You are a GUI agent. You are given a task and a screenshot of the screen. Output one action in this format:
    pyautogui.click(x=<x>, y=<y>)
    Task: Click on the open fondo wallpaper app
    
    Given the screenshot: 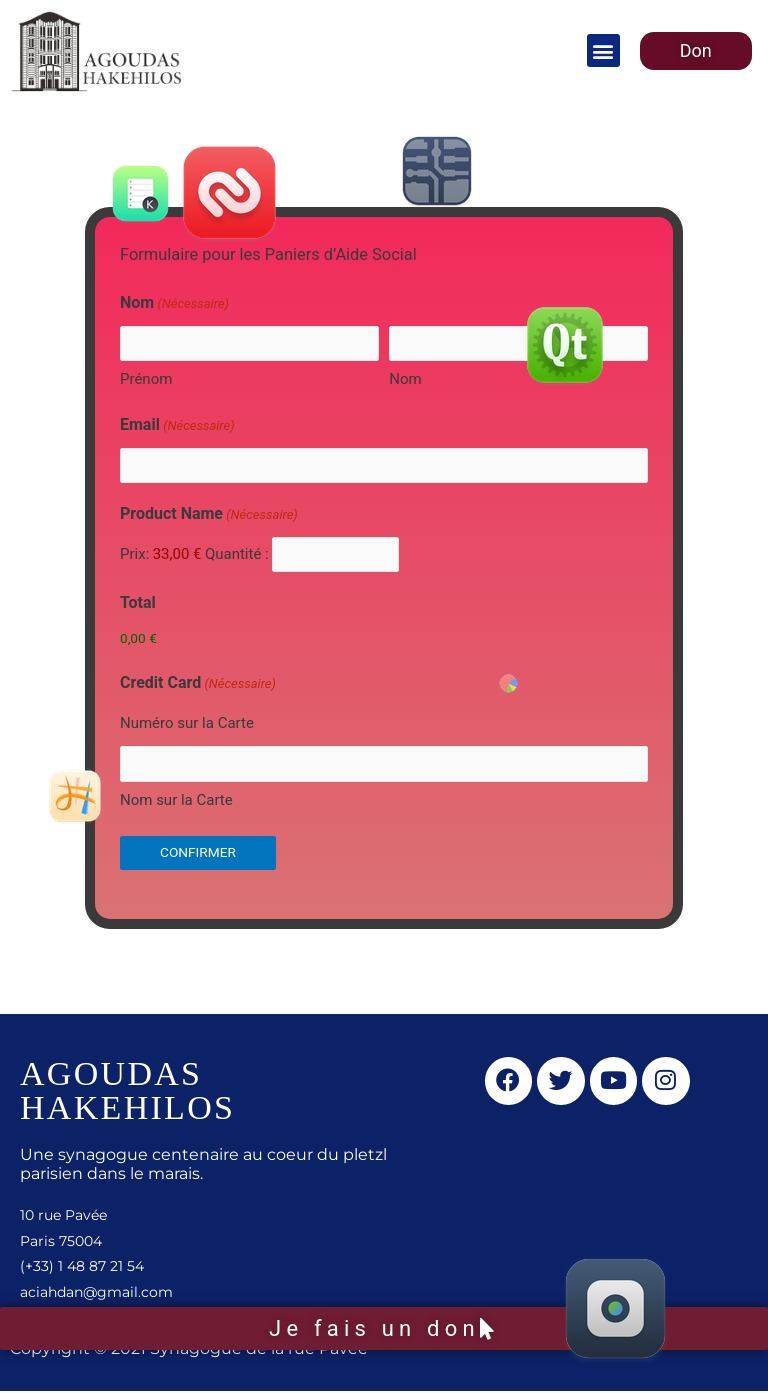 What is the action you would take?
    pyautogui.click(x=615, y=1308)
    